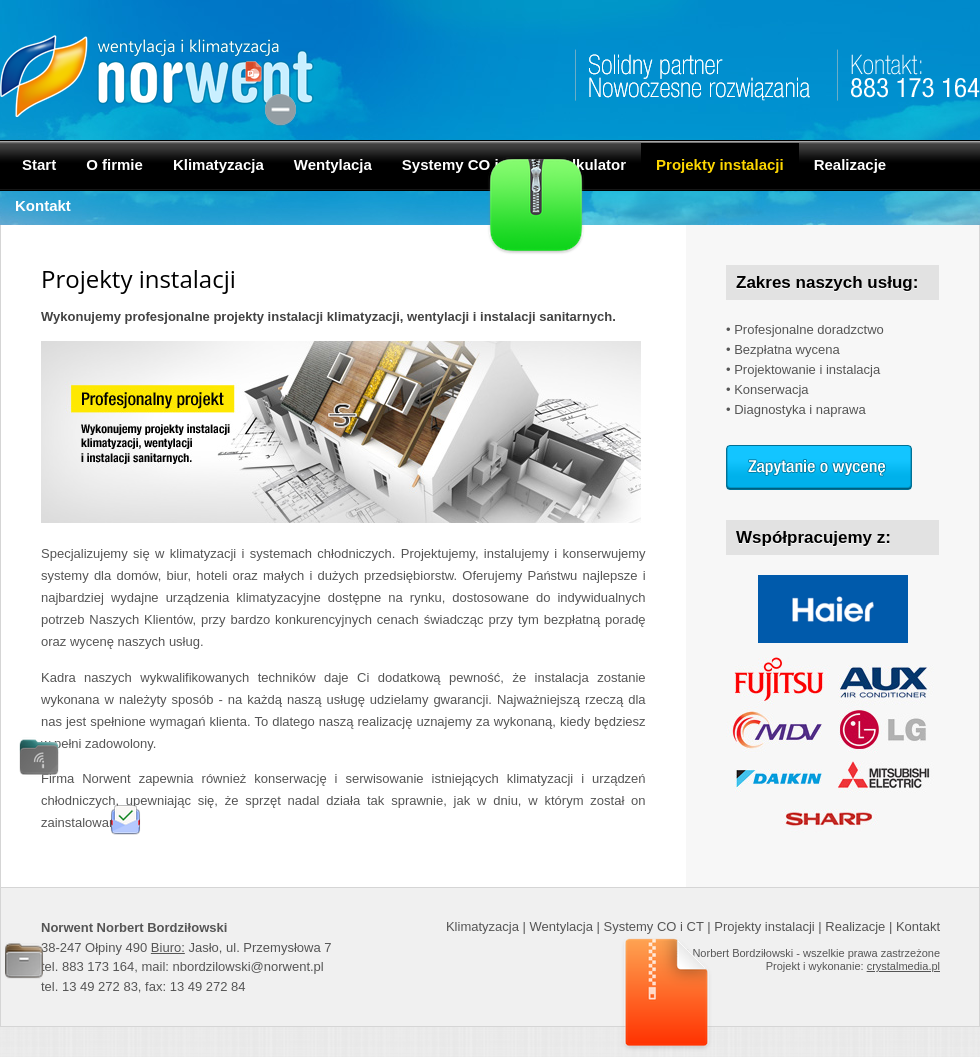 The width and height of the screenshot is (980, 1057). I want to click on microsoft powerpoint file, so click(253, 71).